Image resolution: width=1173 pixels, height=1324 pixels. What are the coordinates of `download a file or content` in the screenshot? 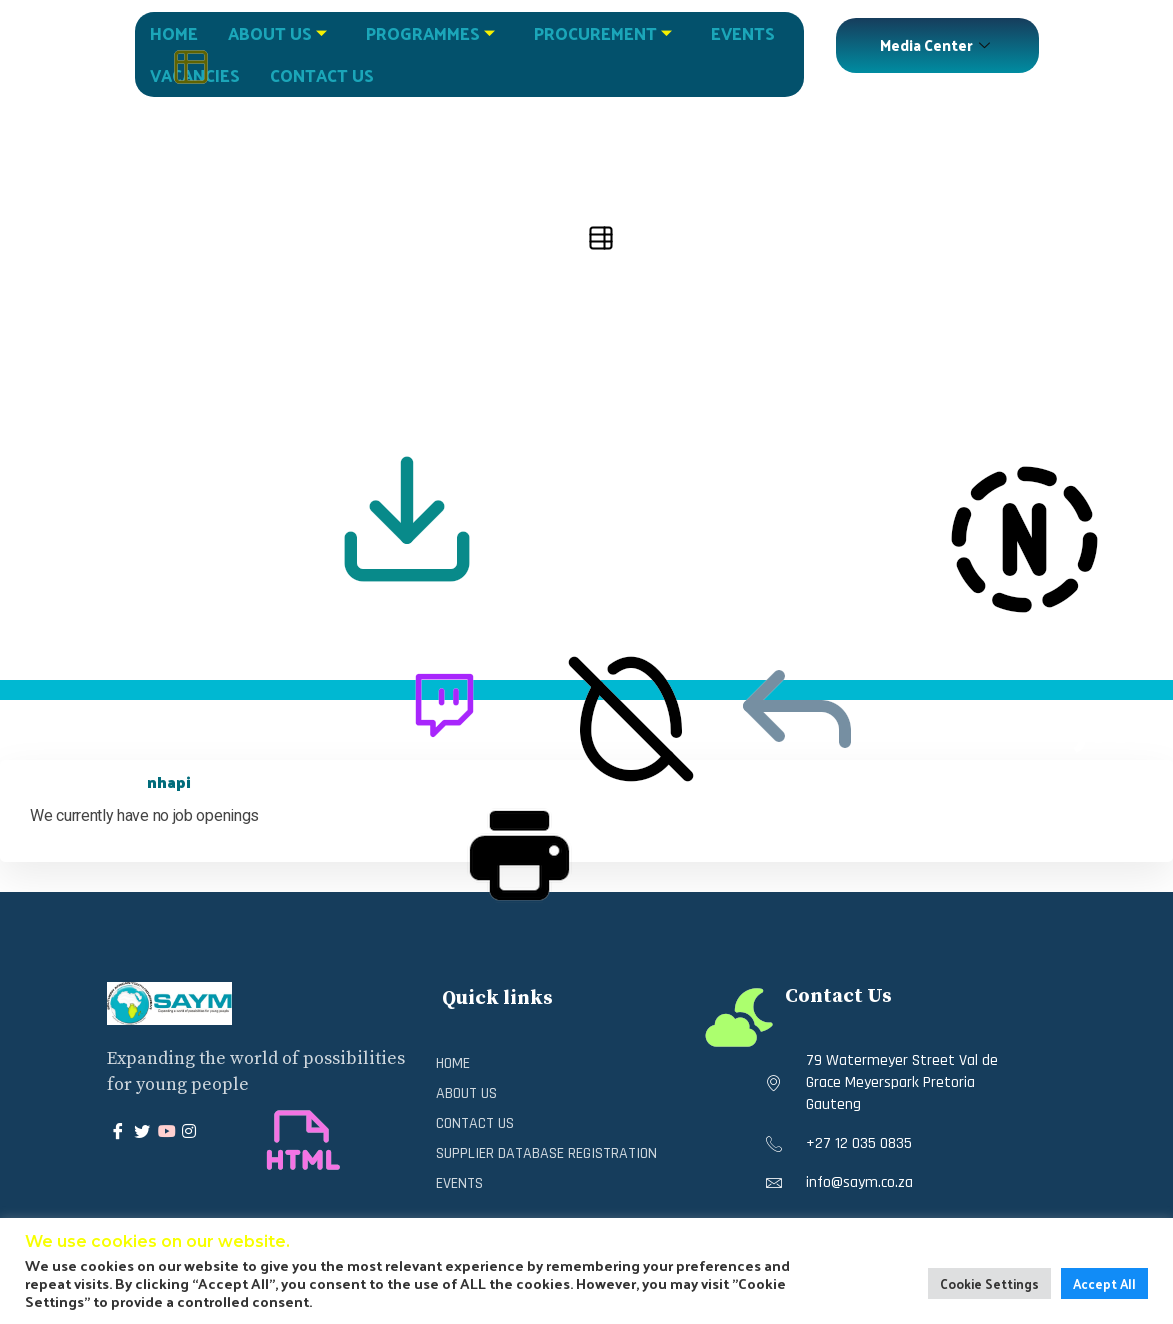 It's located at (407, 519).